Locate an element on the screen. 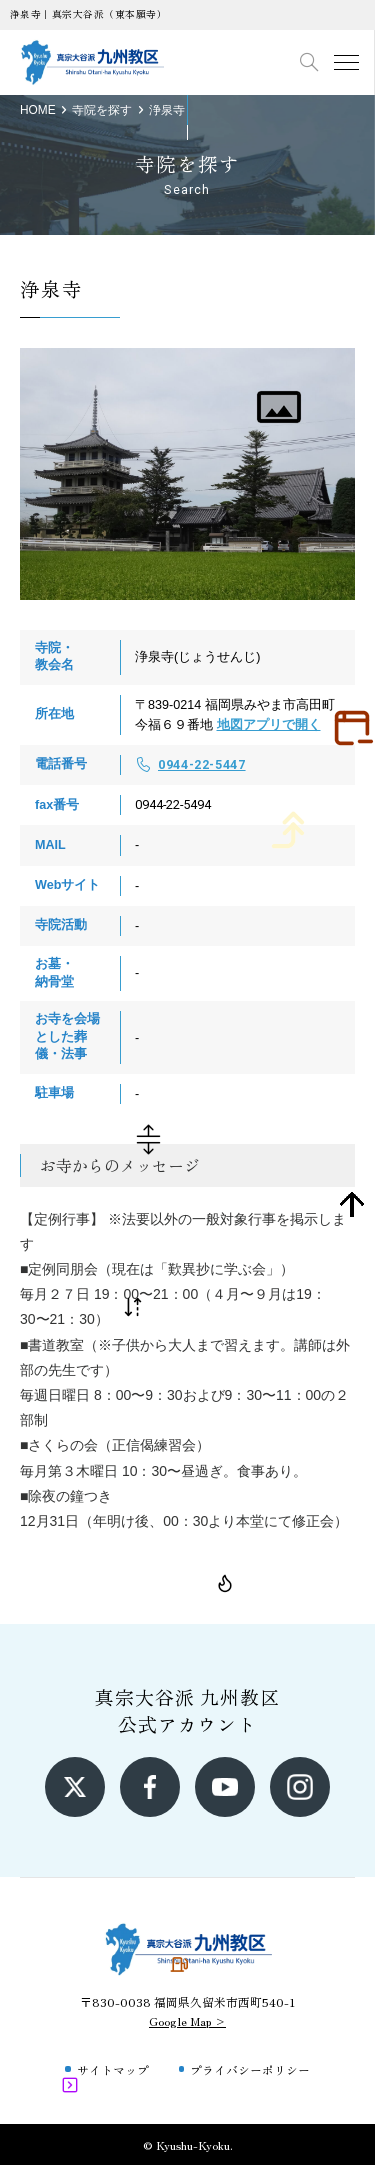 The width and height of the screenshot is (375, 2165). split view vertically is located at coordinates (148, 1139).